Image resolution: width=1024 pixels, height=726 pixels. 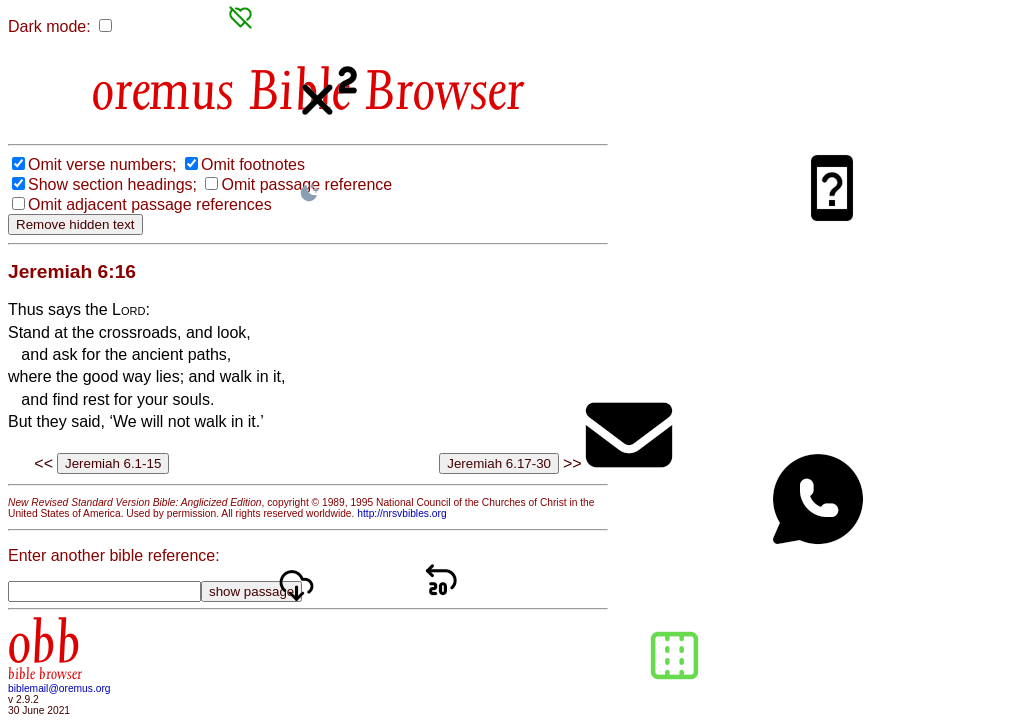 I want to click on toggle dark mode or night theme, so click(x=309, y=193).